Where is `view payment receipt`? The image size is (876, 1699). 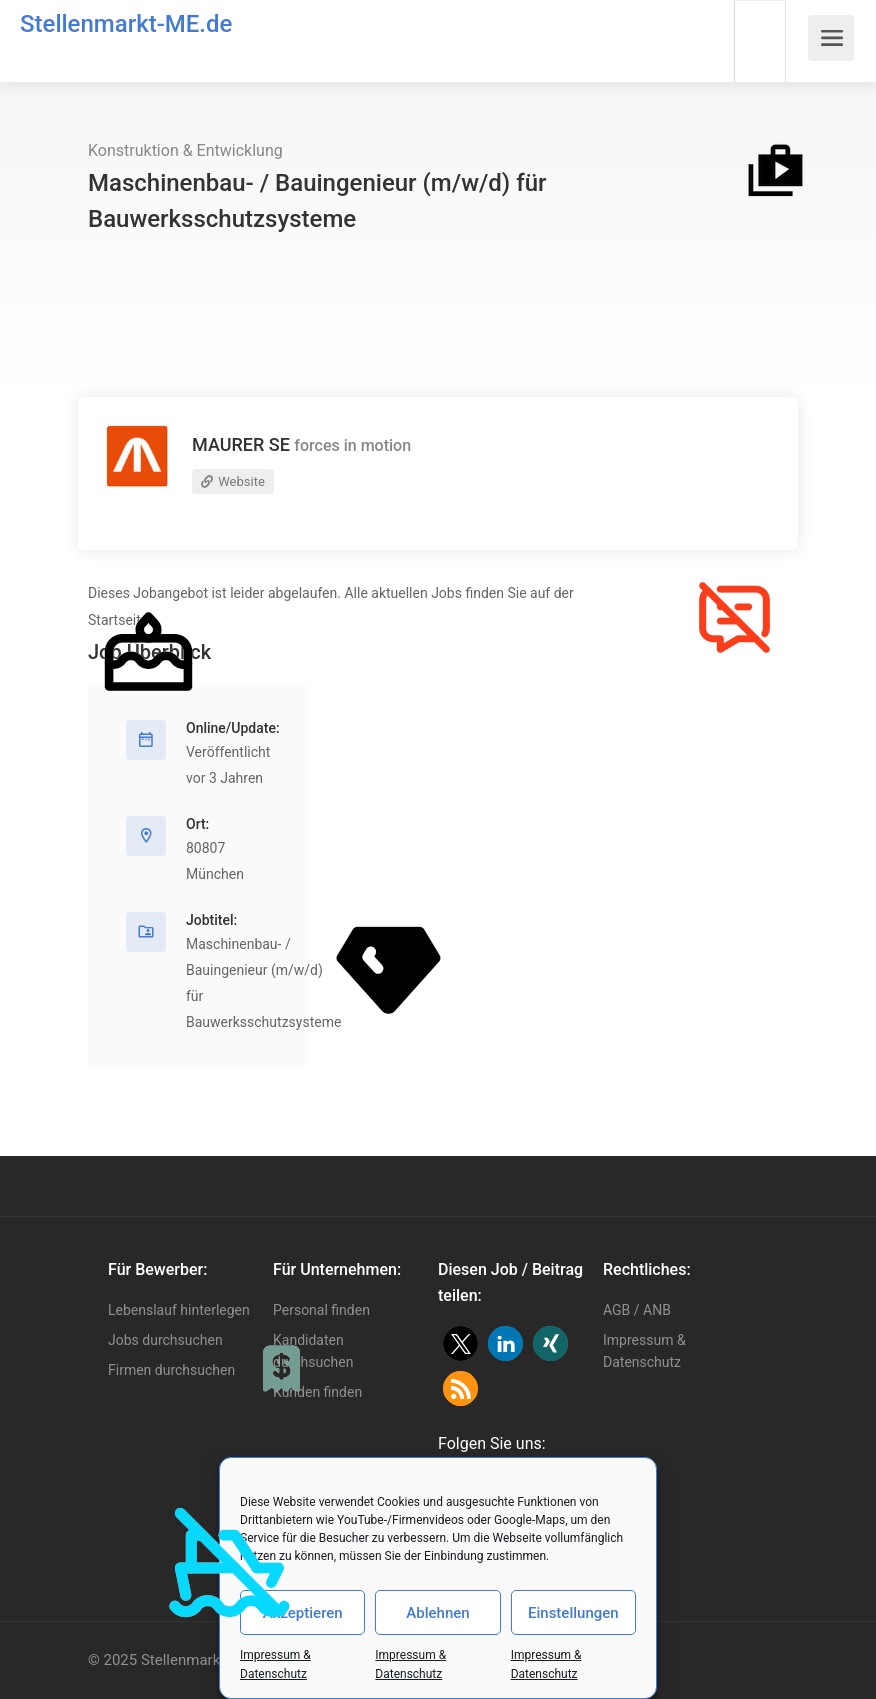
view payment receipt is located at coordinates (281, 1368).